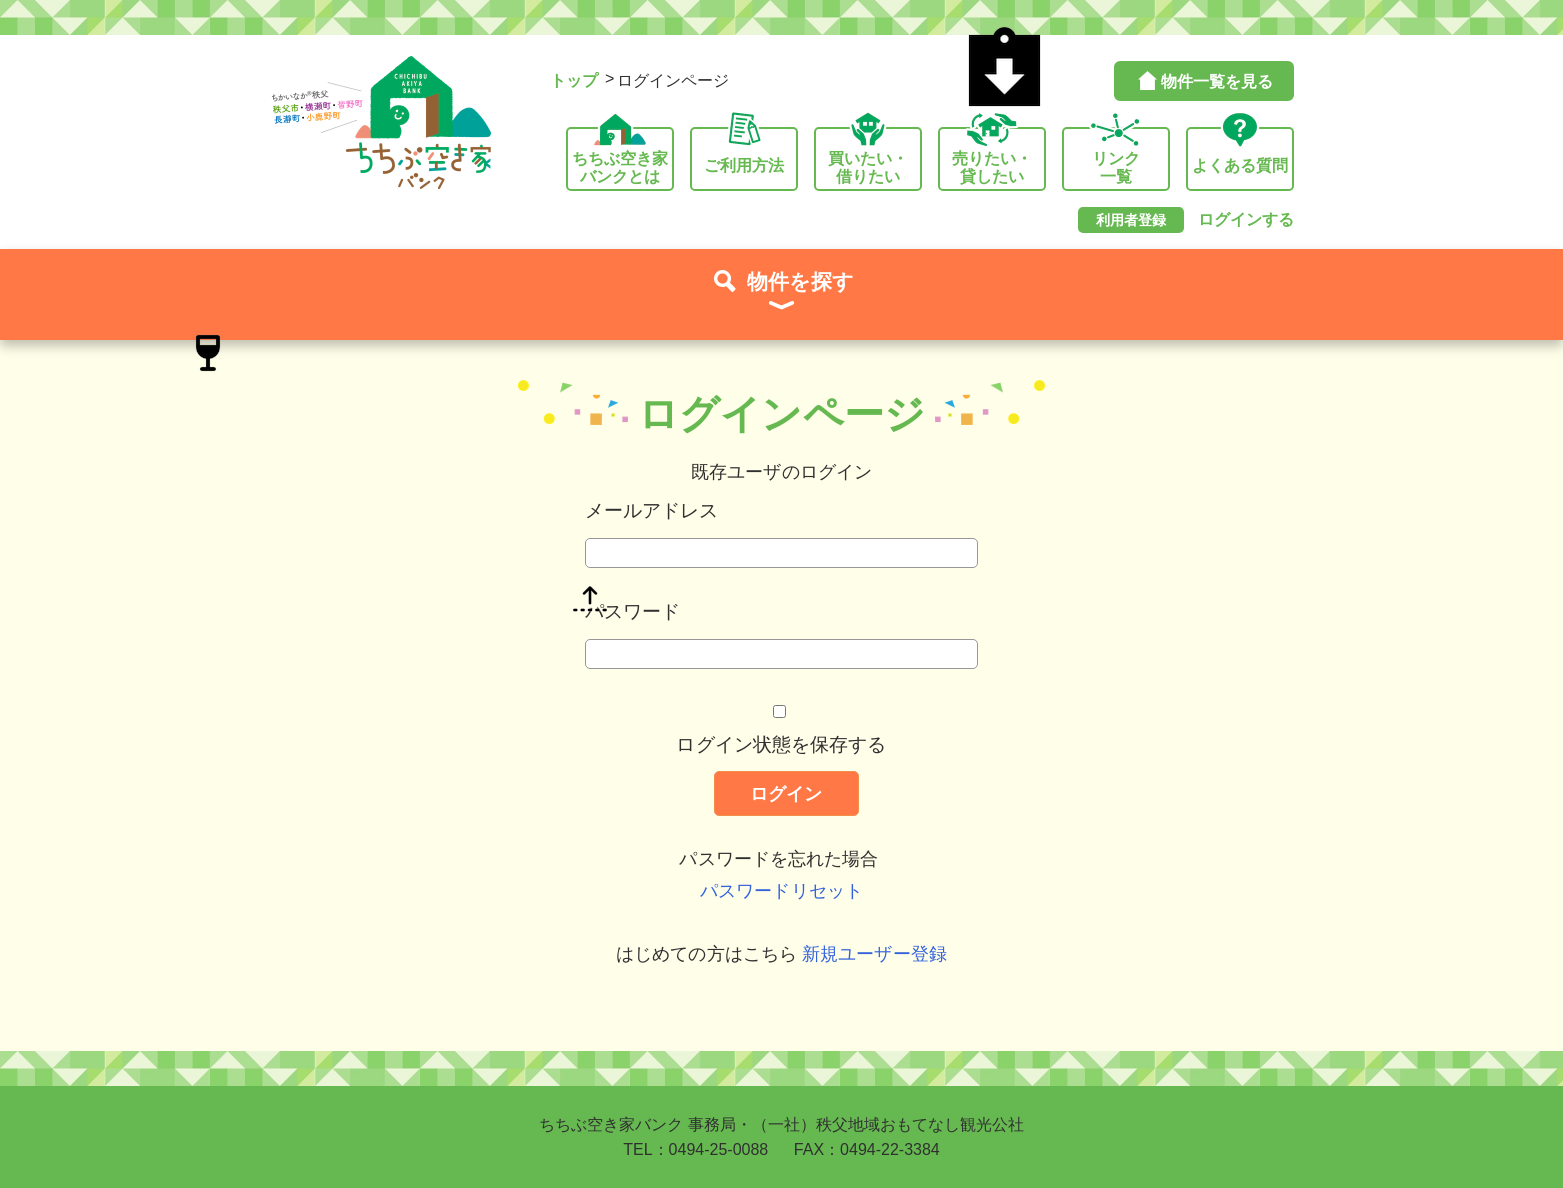 The width and height of the screenshot is (1563, 1188). I want to click on download or receive an assignment, so click(1004, 70).